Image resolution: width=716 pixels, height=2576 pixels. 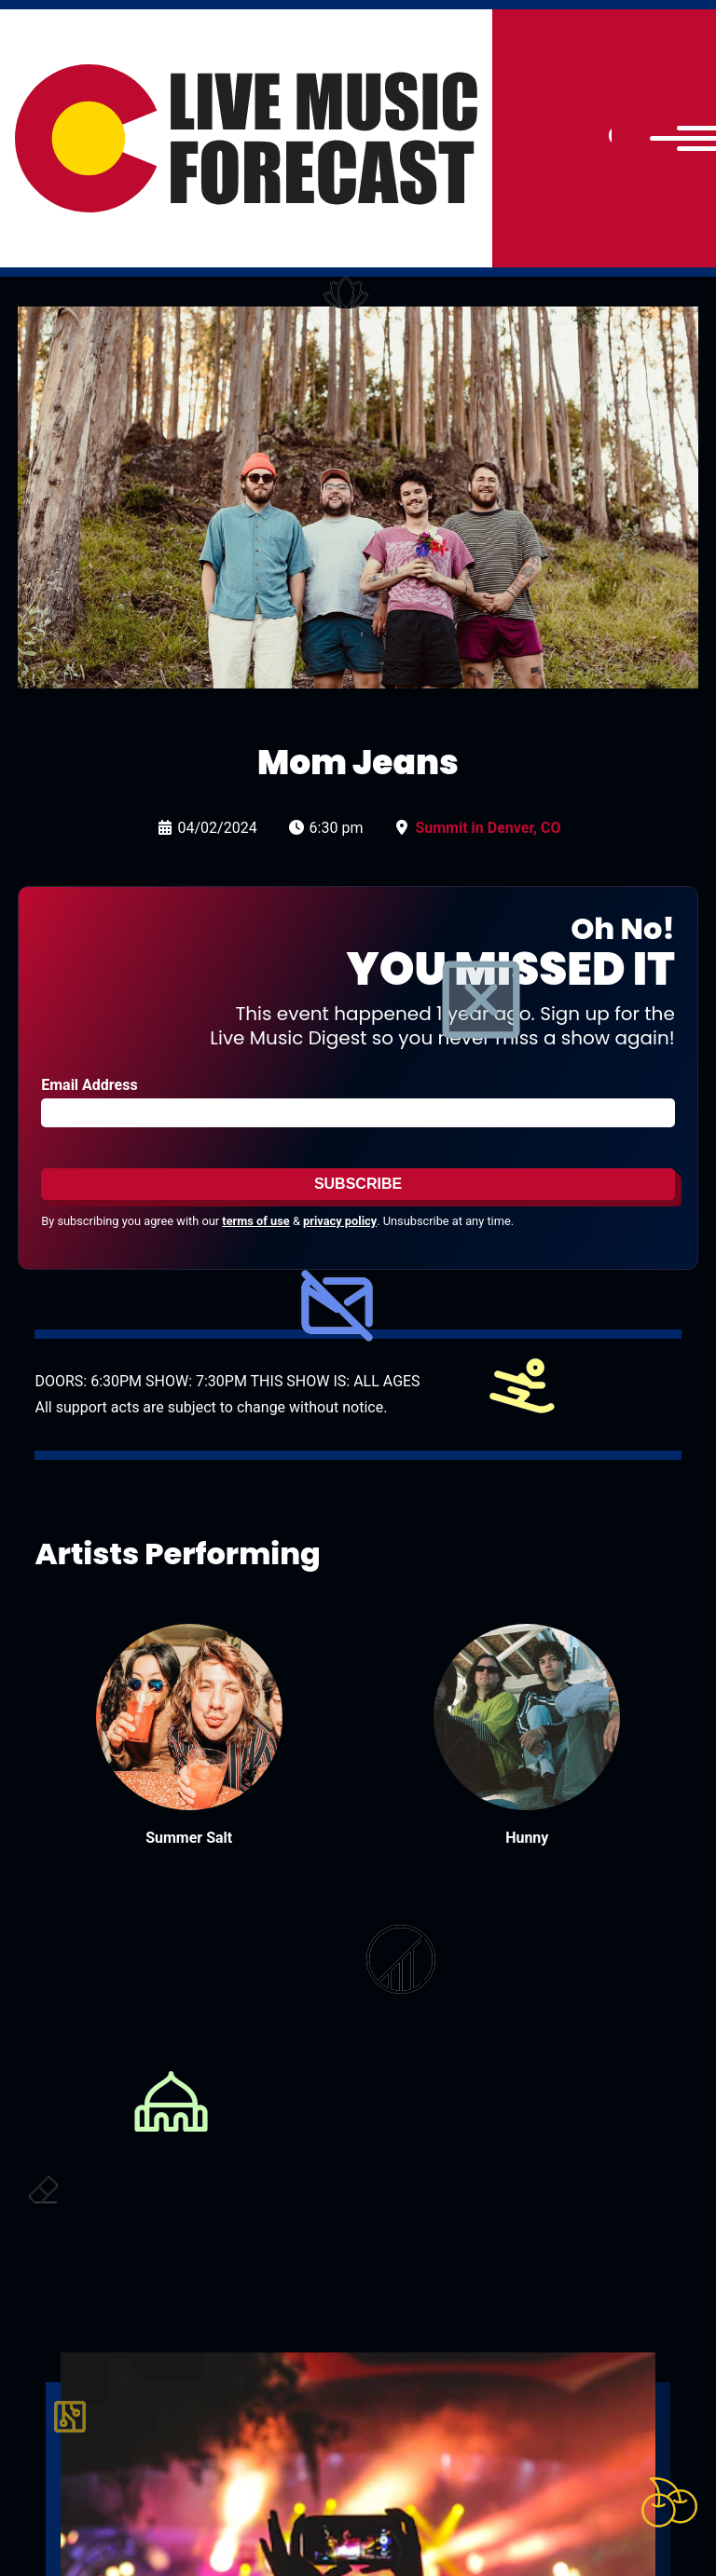 I want to click on adjust contrast or display settings, so click(x=401, y=1959).